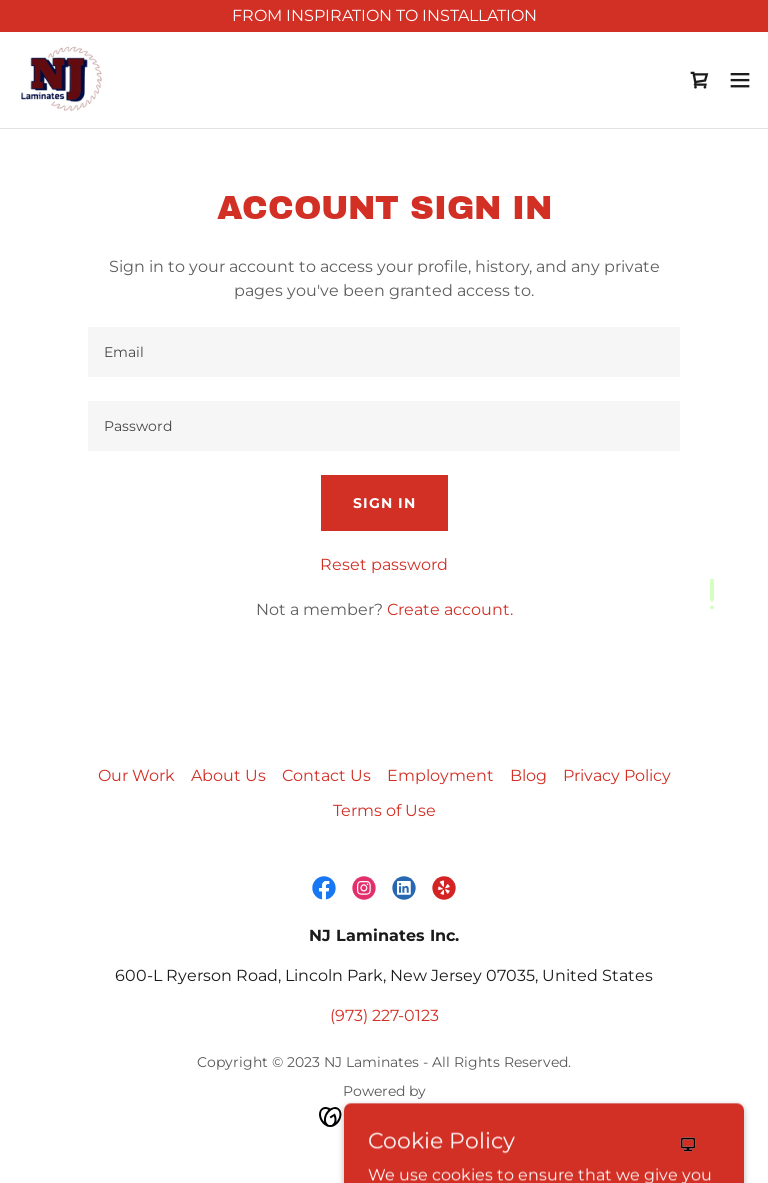  Describe the element at coordinates (712, 594) in the screenshot. I see `indicates a warning or alert requiring attention` at that location.